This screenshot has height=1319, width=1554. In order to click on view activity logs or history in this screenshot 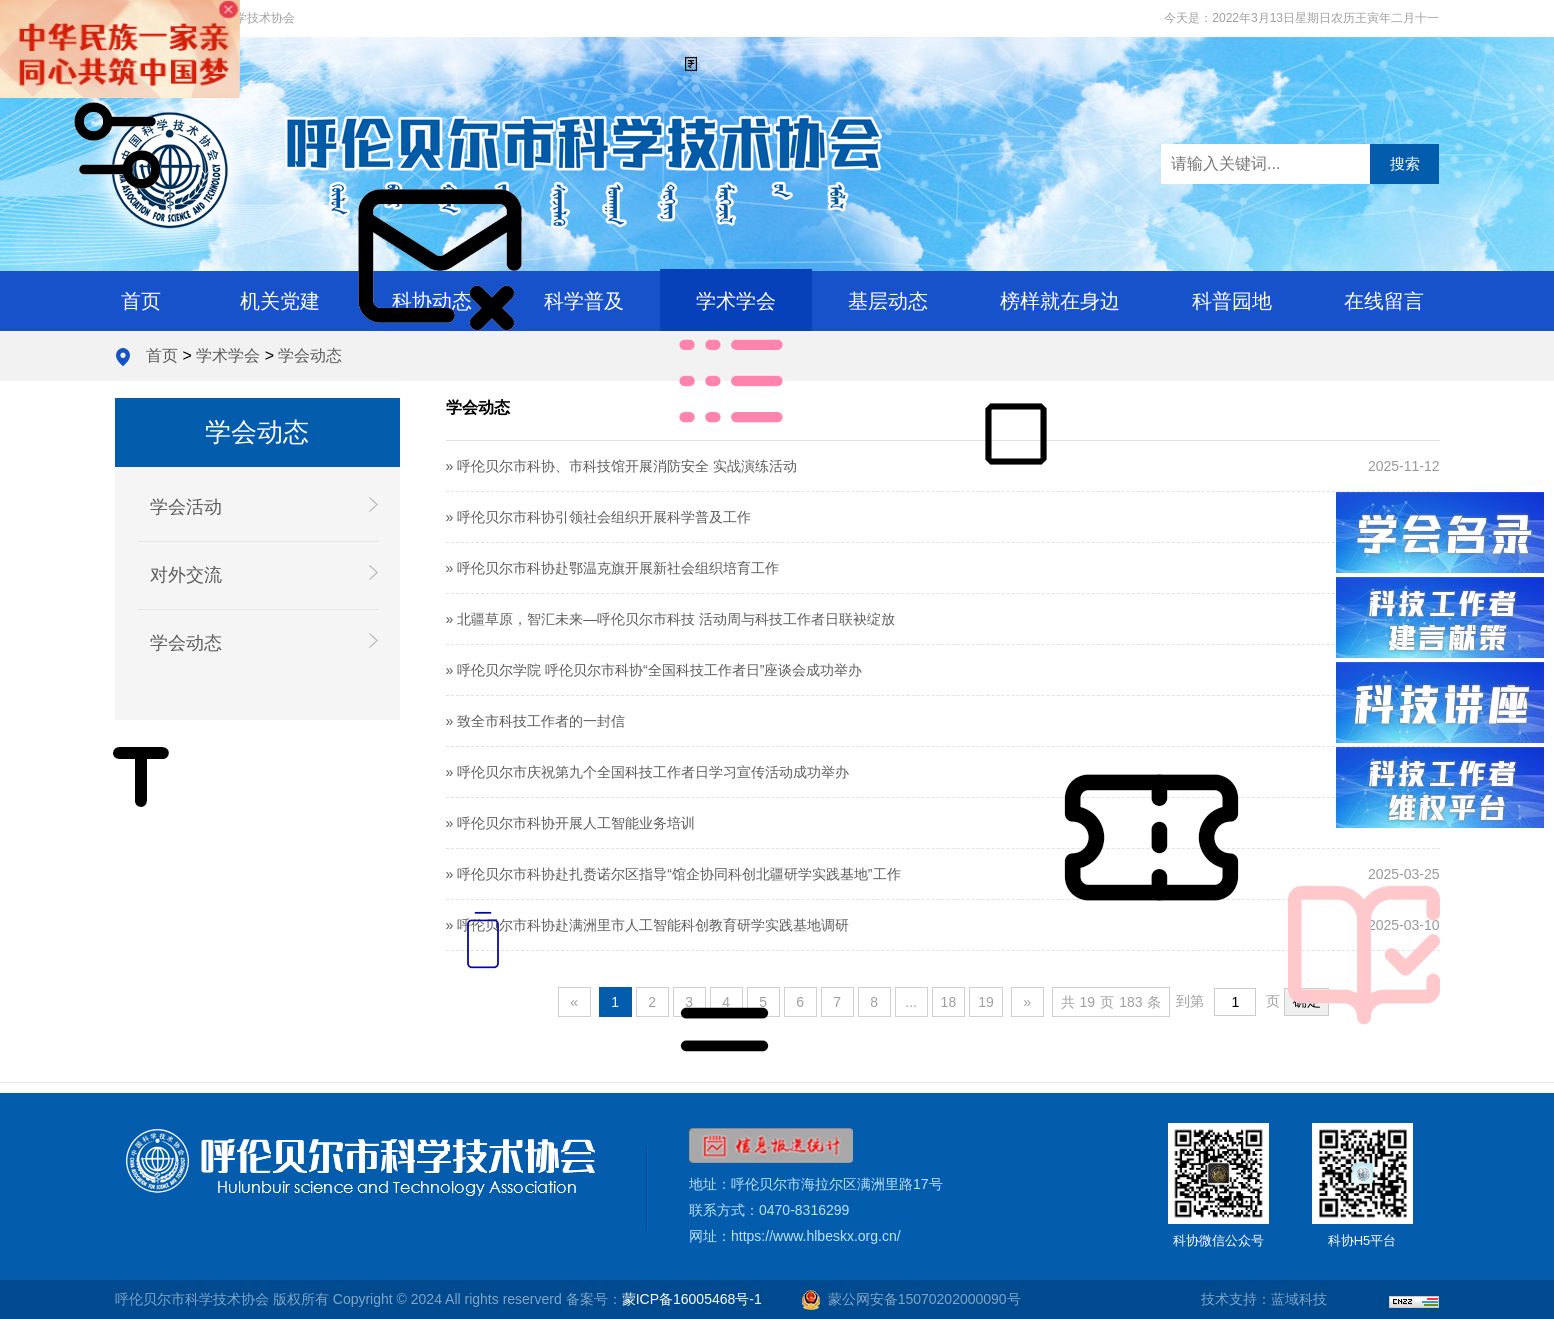, I will do `click(731, 381)`.